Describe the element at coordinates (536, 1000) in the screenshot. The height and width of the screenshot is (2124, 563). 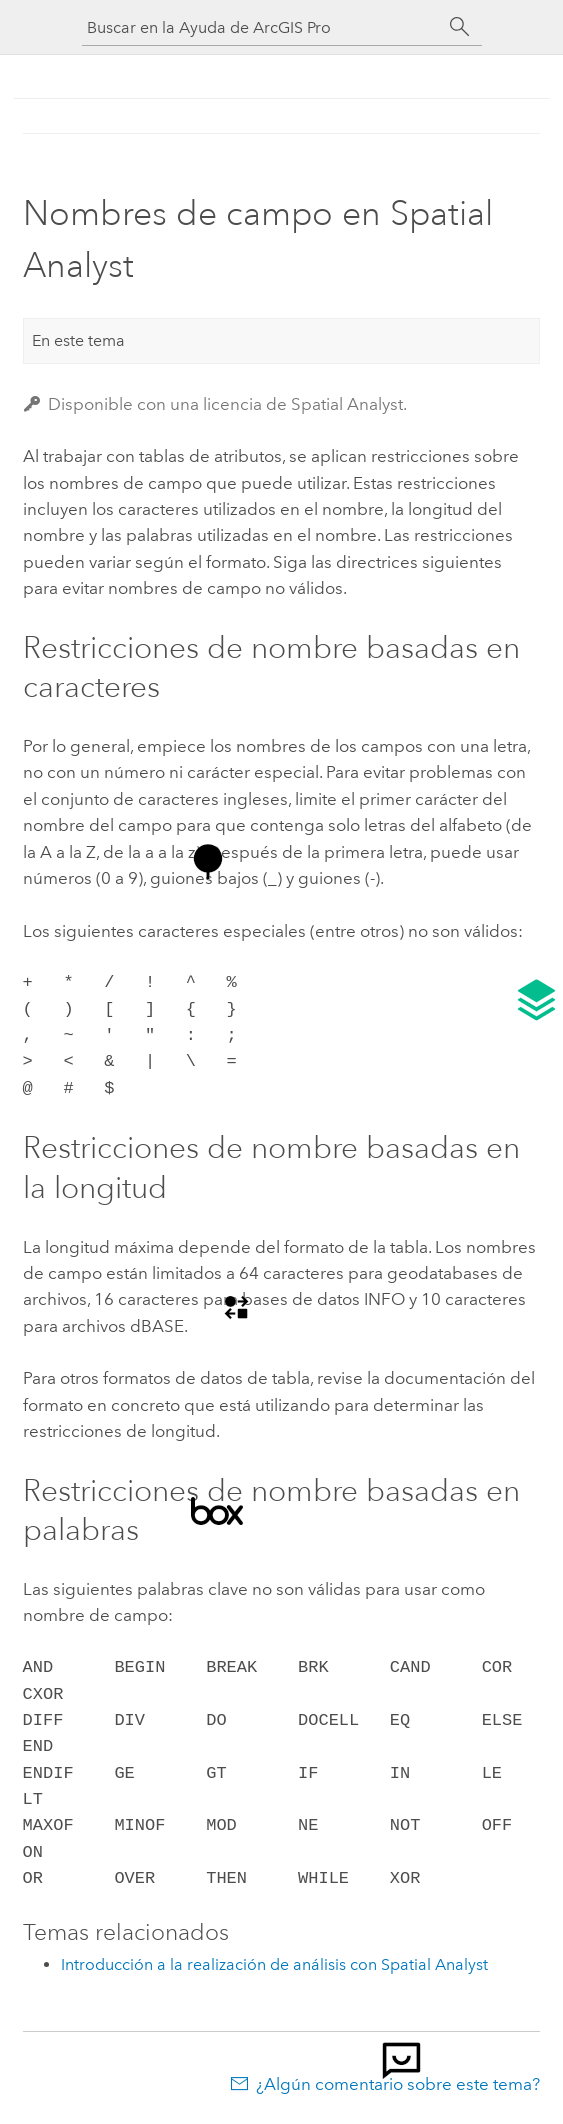
I see `view stacked layers or content` at that location.